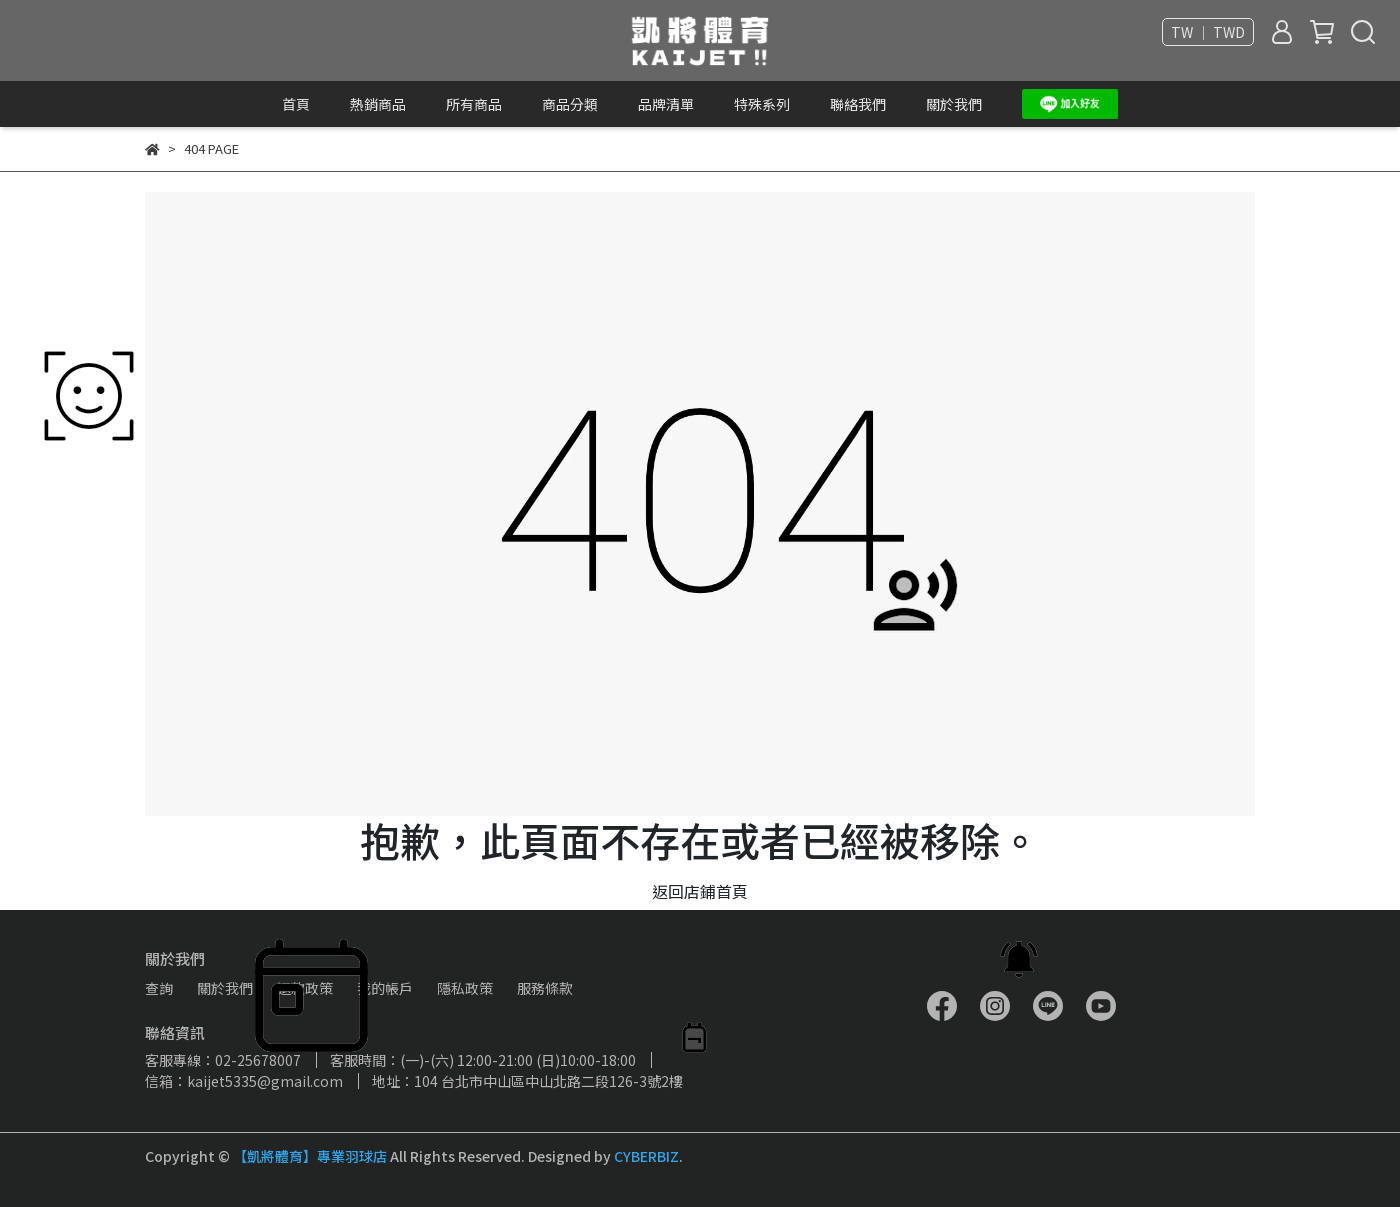 The height and width of the screenshot is (1207, 1400). What do you see at coordinates (89, 396) in the screenshot?
I see `scan face to unlock or authenticate` at bounding box center [89, 396].